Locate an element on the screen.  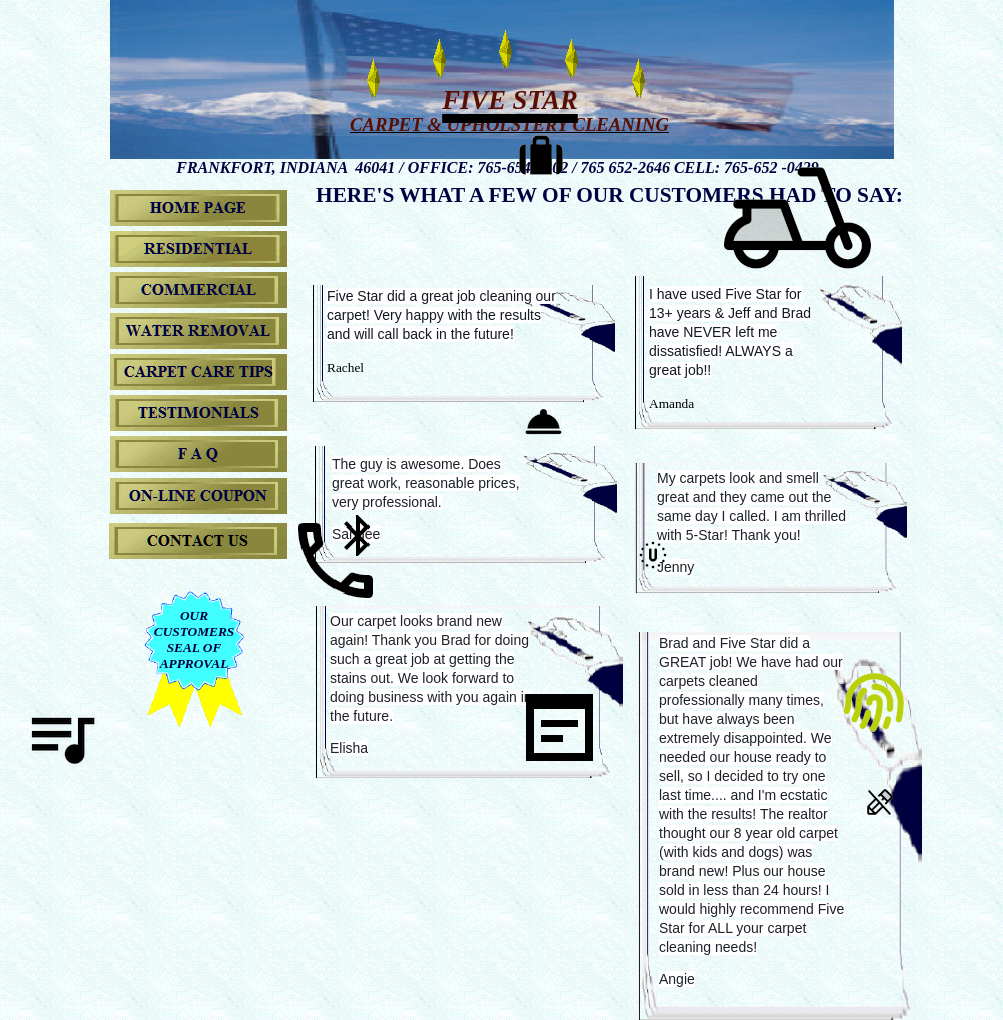
view music queue or playlist is located at coordinates (61, 737).